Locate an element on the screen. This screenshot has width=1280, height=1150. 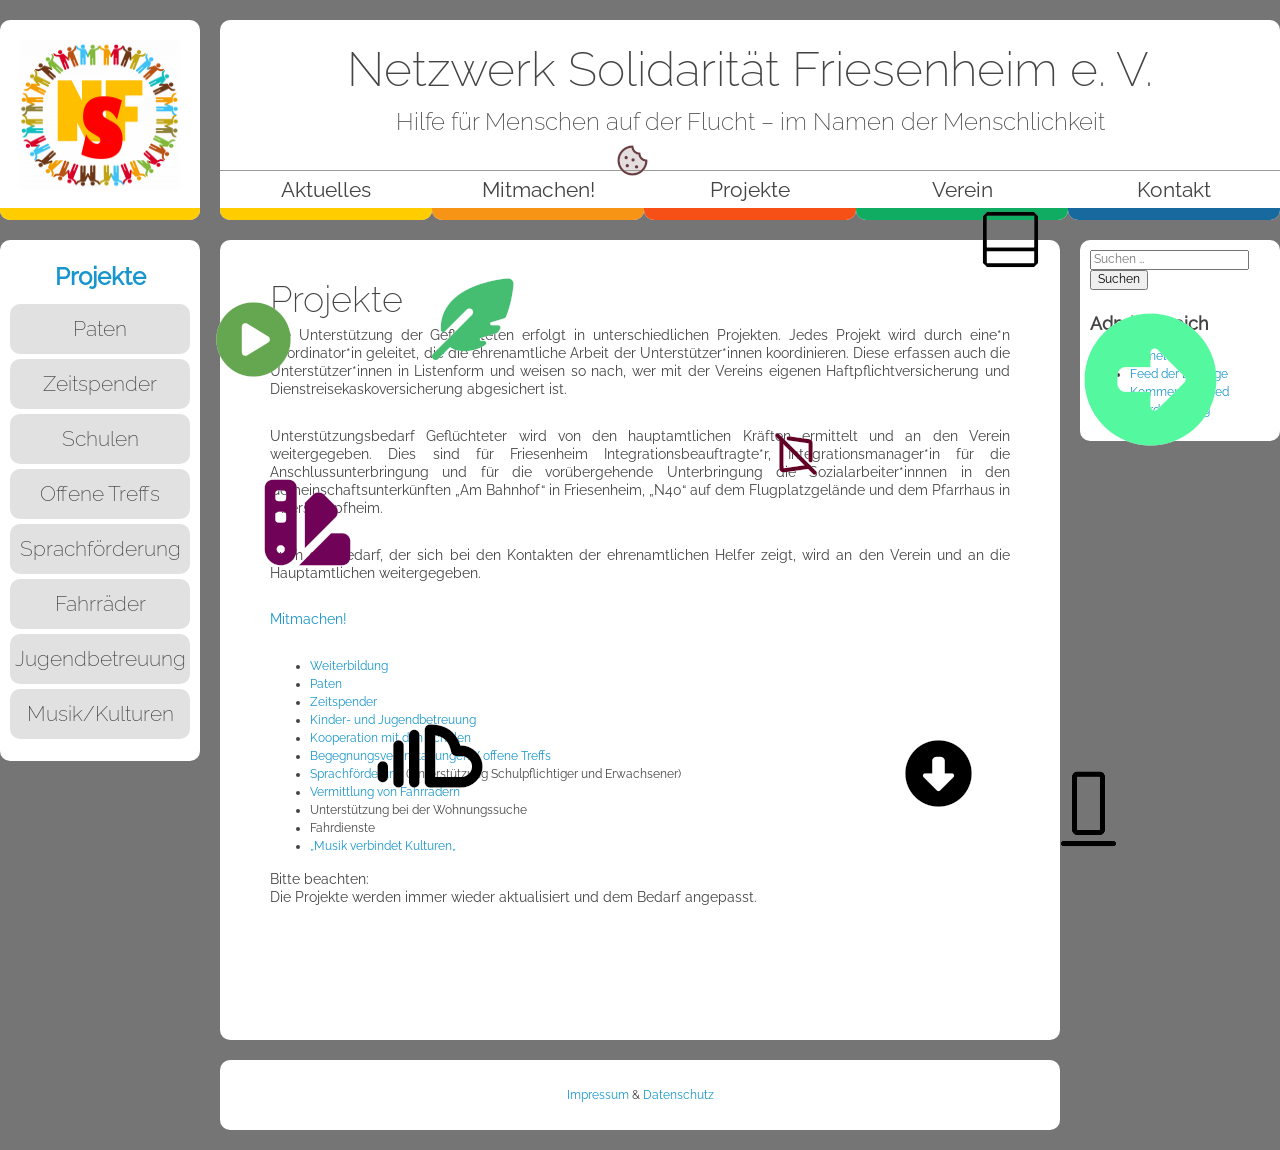
manage cookie preferences and privacy settings is located at coordinates (632, 160).